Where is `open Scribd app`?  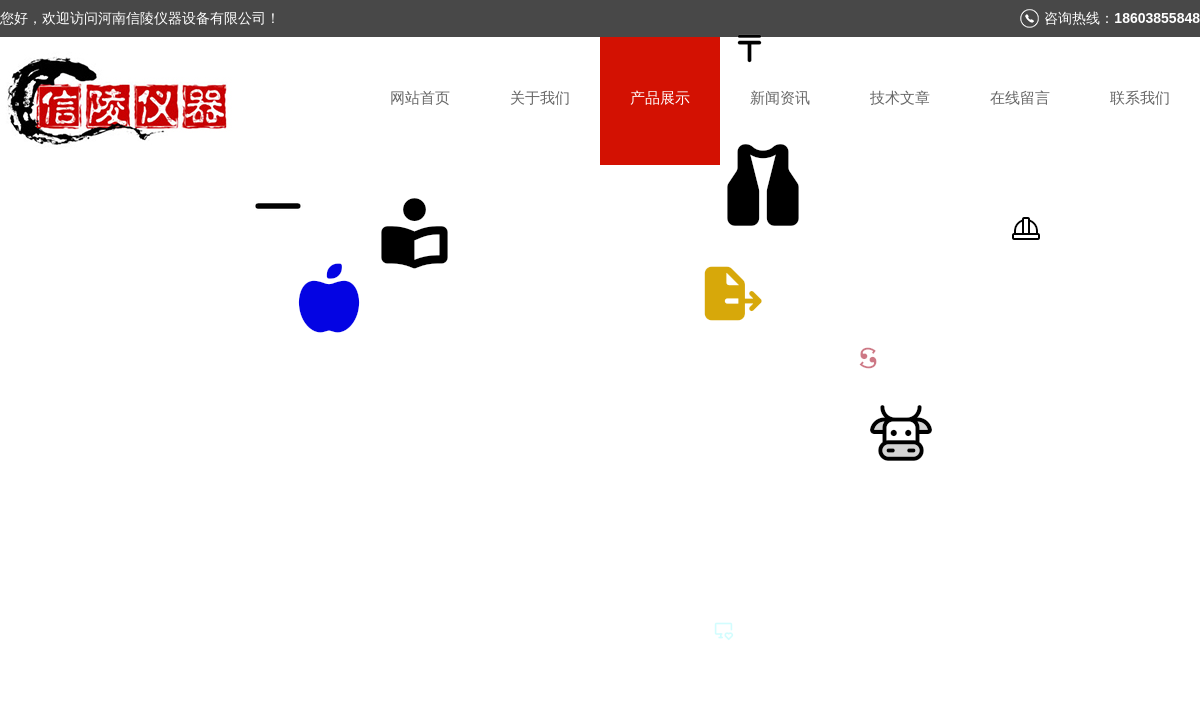
open Scribd app is located at coordinates (868, 358).